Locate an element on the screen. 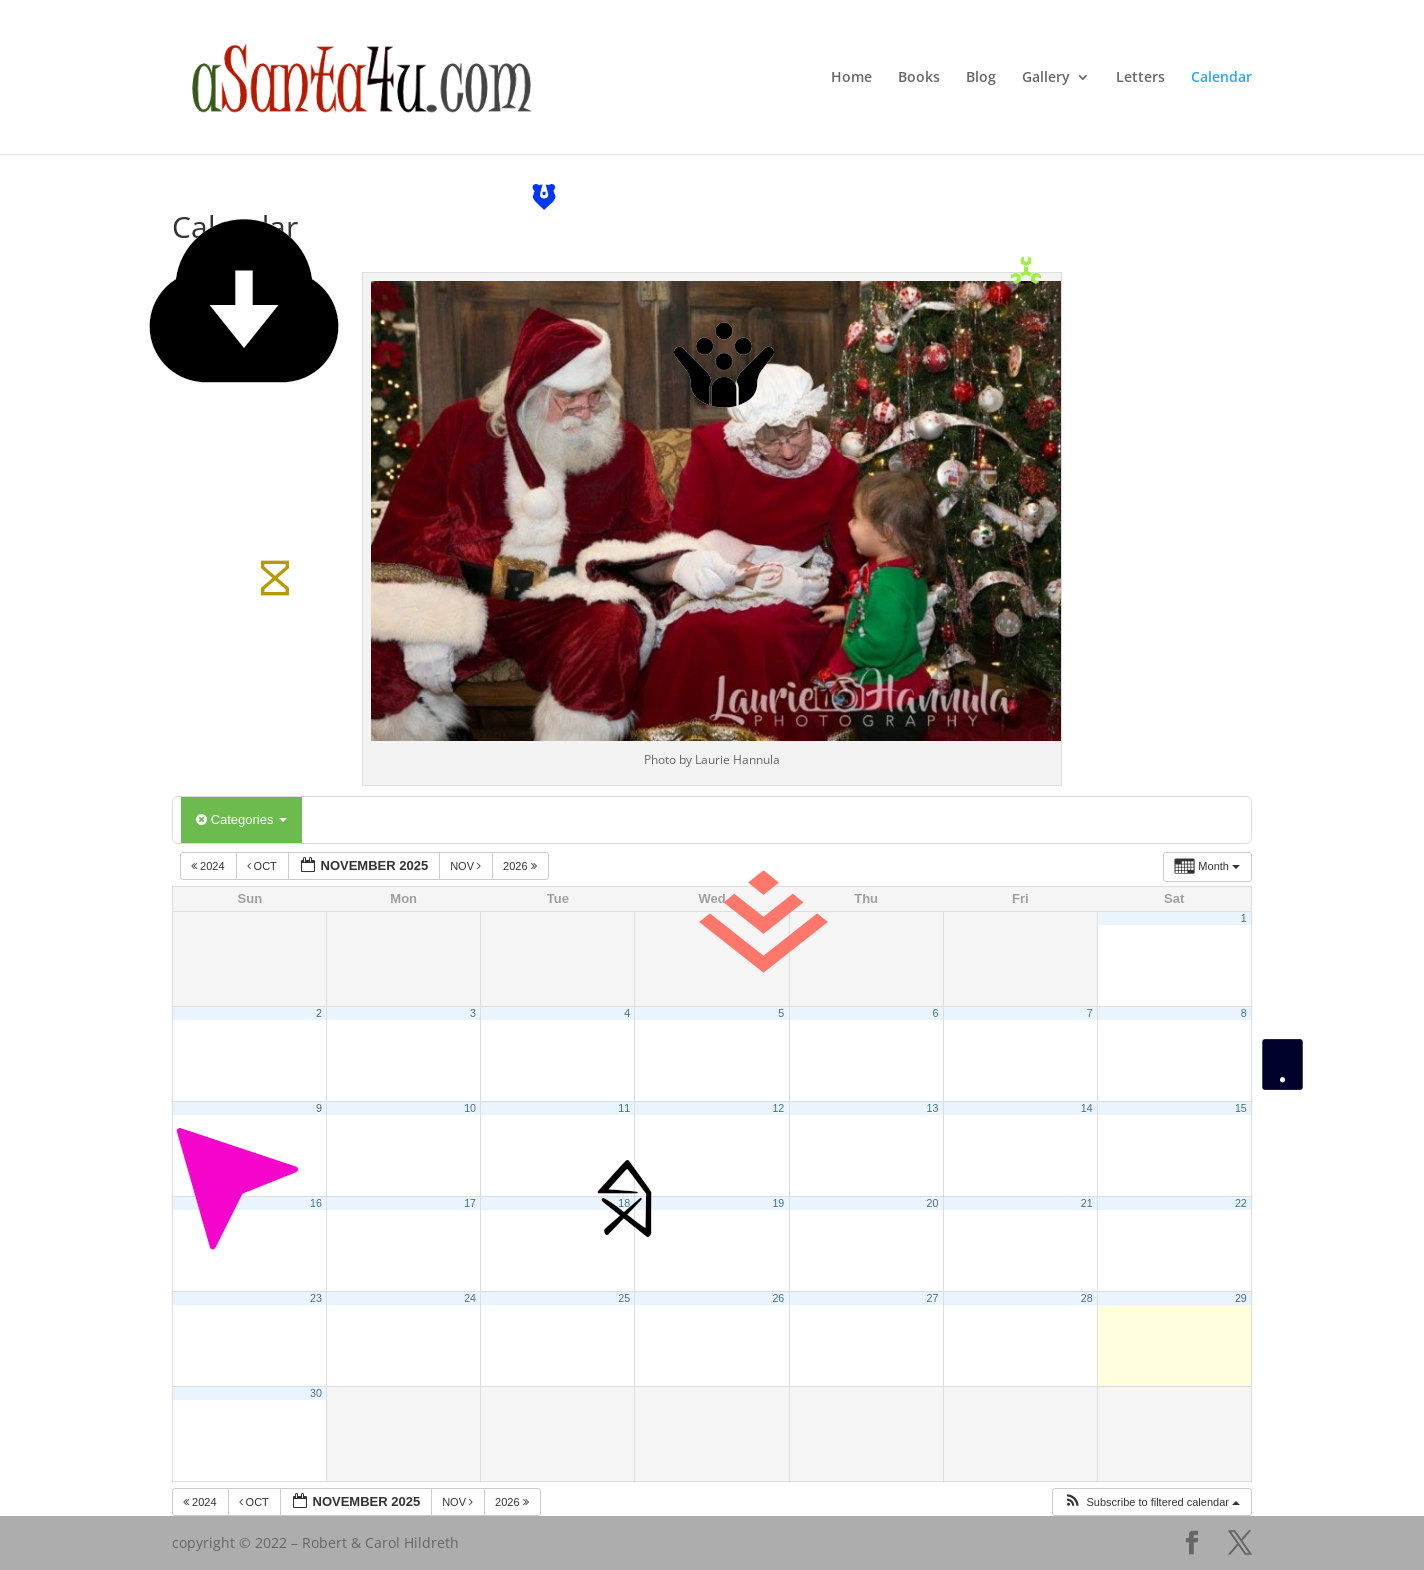 This screenshot has height=1570, width=1424. open the Homify app is located at coordinates (624, 1198).